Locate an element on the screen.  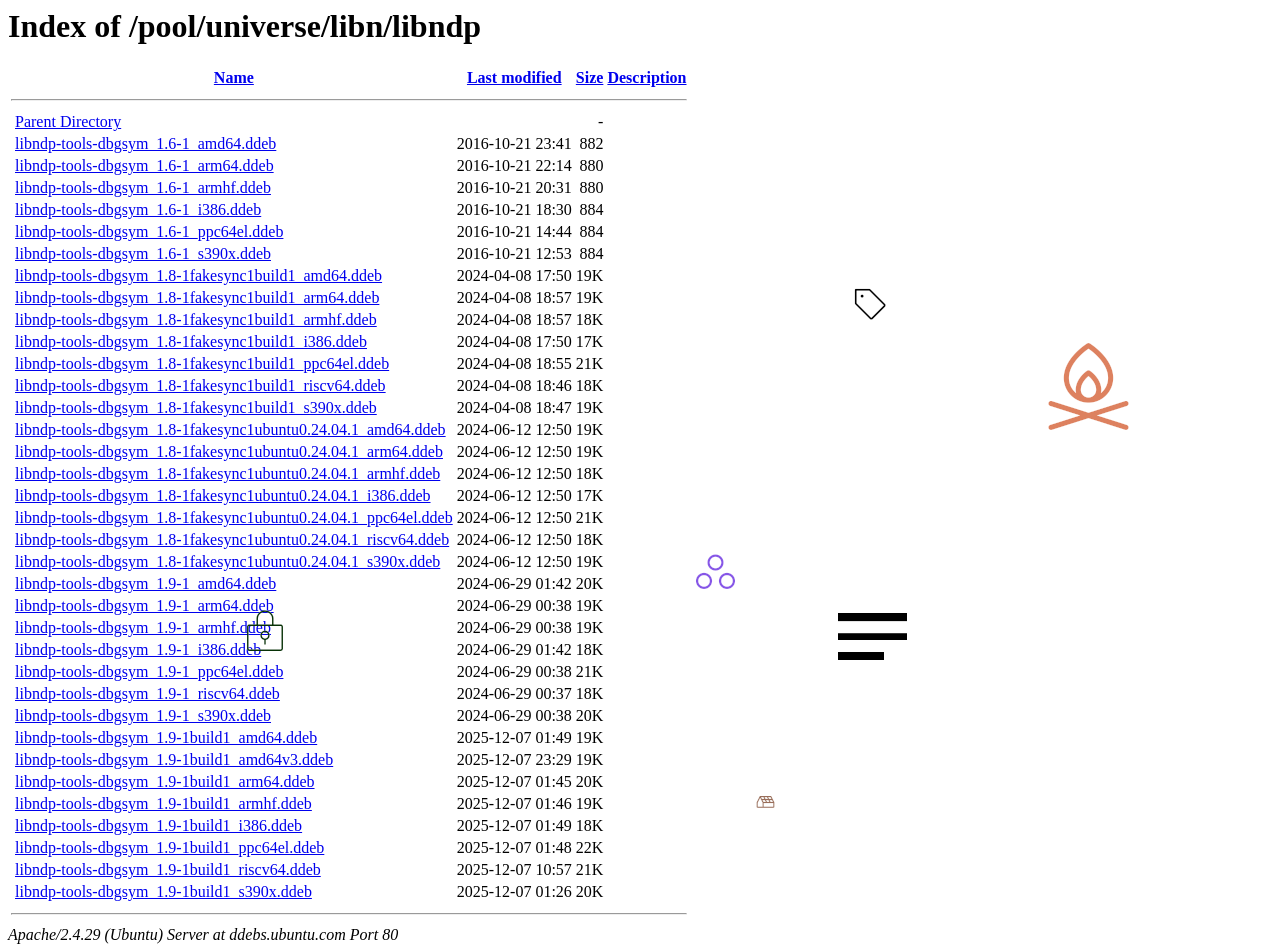
add or manage tags is located at coordinates (868, 302).